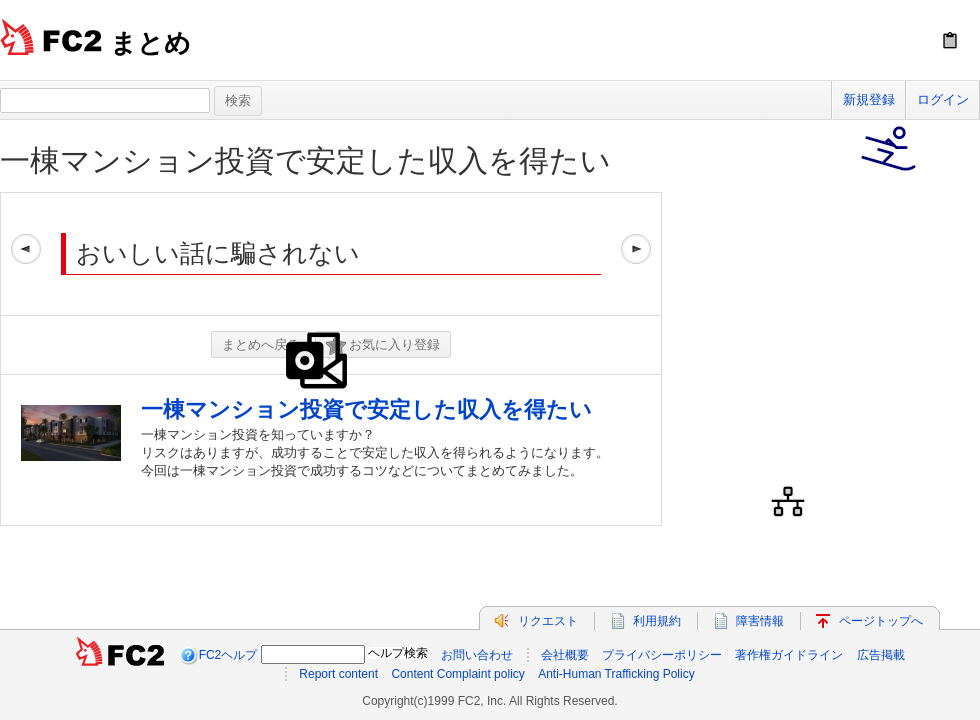 The image size is (980, 720). What do you see at coordinates (316, 360) in the screenshot?
I see `open Microsoft Outlook email app` at bounding box center [316, 360].